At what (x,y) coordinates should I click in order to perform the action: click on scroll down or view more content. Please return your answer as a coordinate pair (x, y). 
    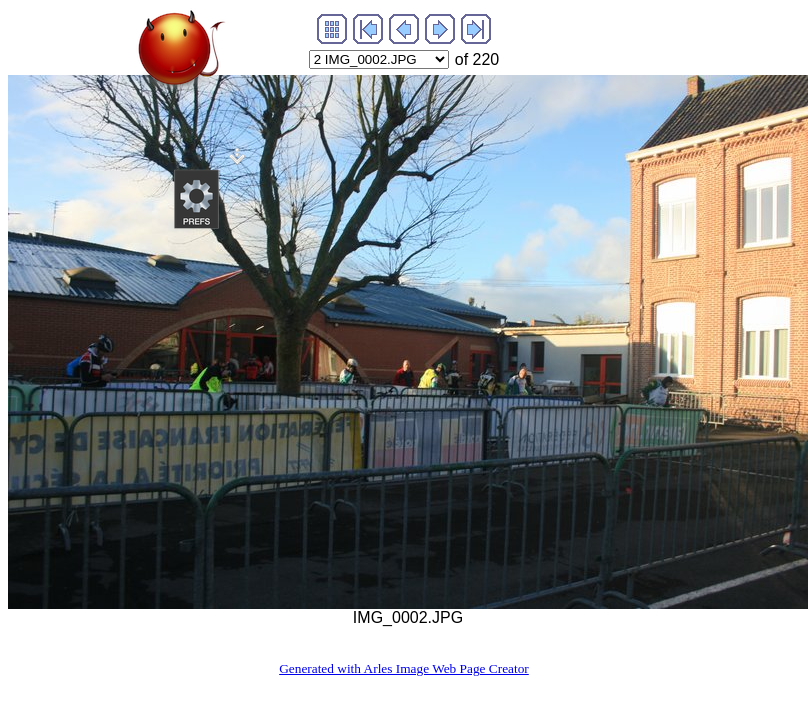
    Looking at the image, I should click on (237, 157).